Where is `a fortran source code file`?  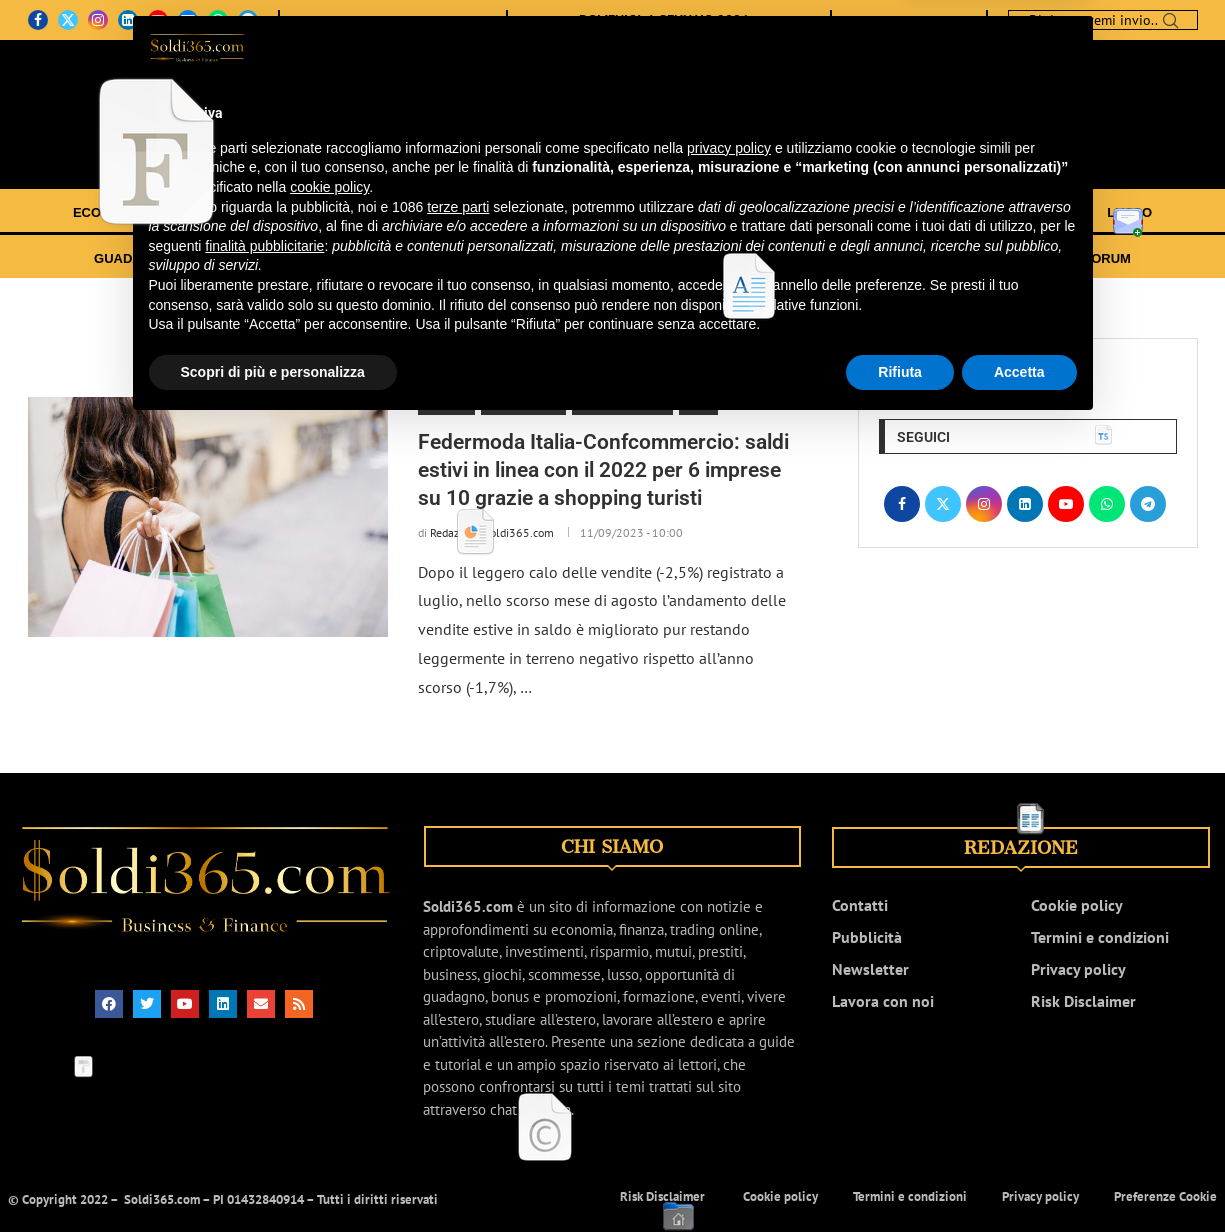
a fortran source code file is located at coordinates (156, 151).